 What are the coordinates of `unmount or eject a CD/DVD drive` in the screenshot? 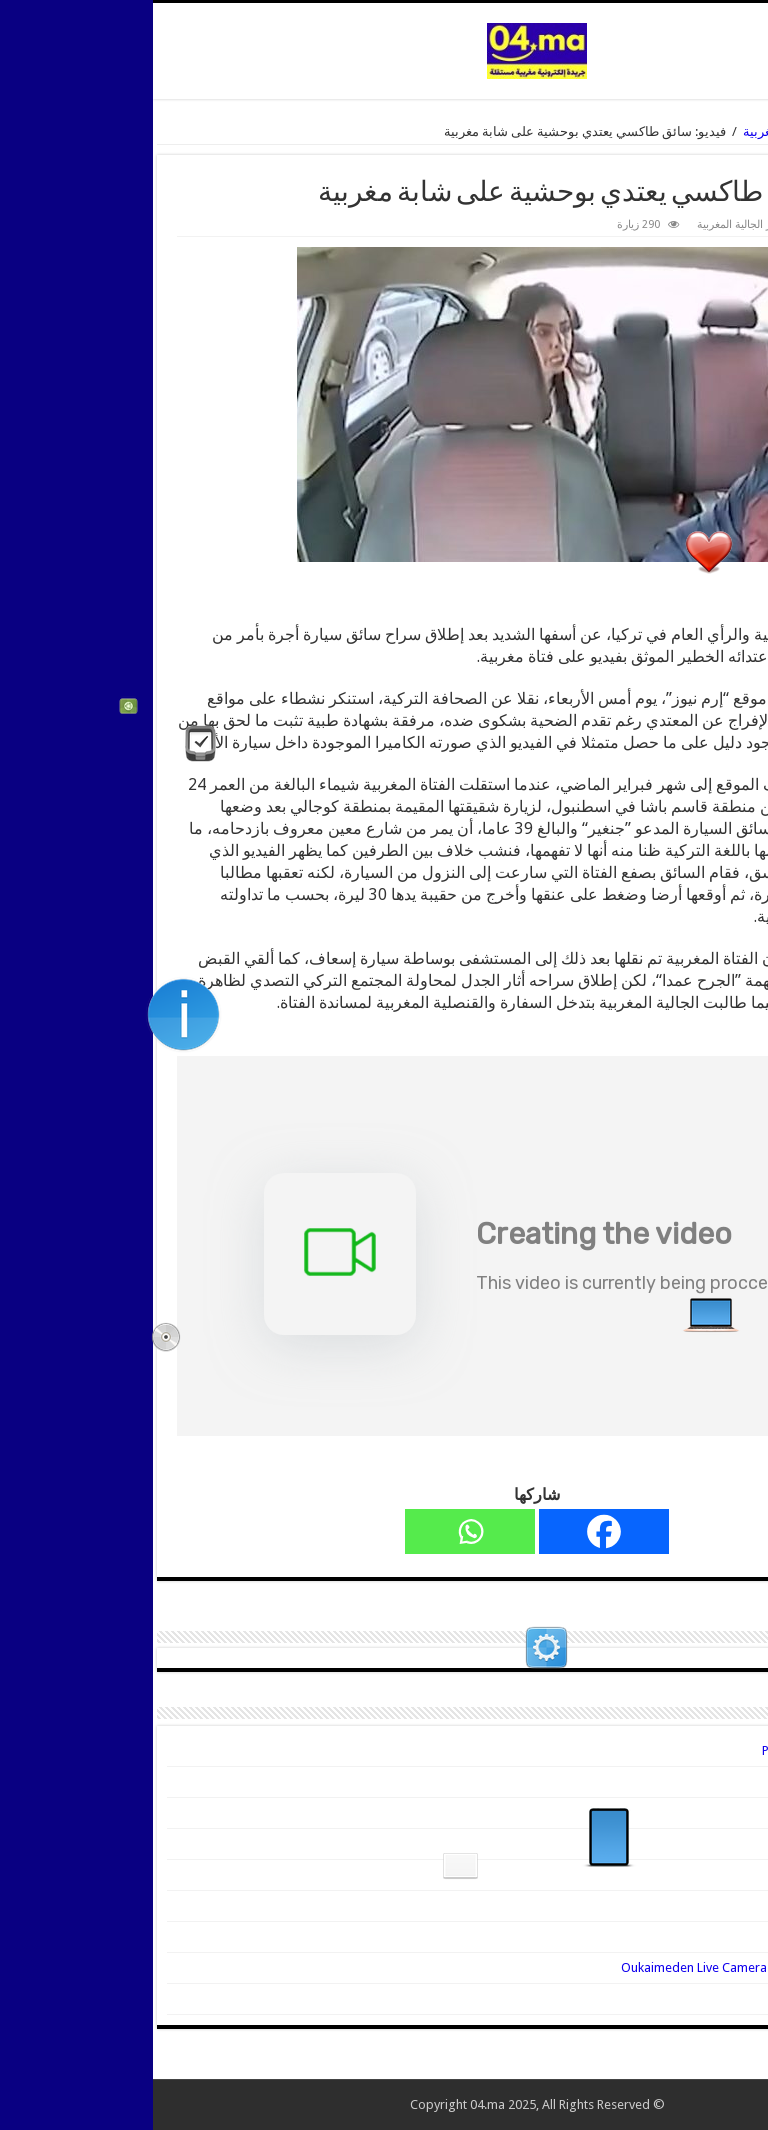 It's located at (166, 1337).